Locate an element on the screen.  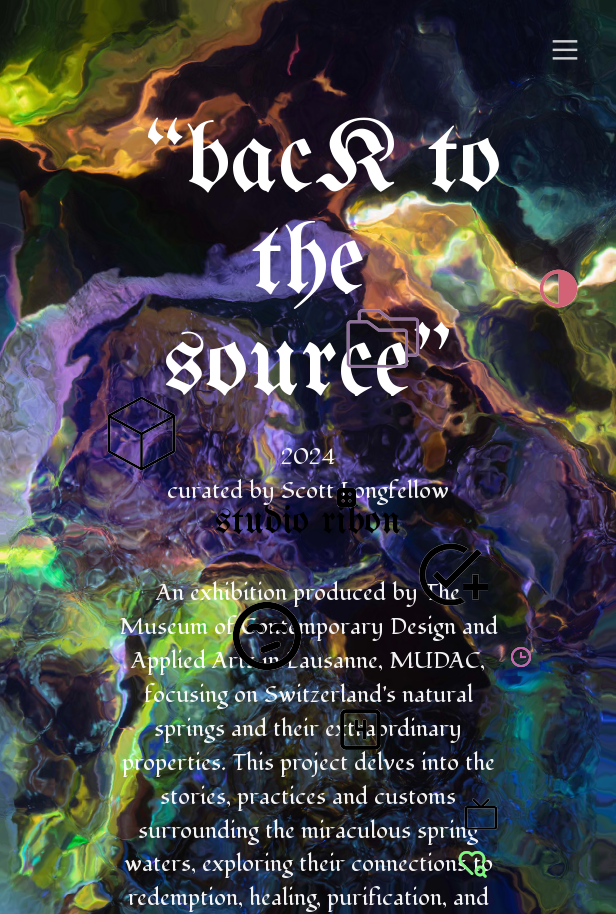
view time or clock settings is located at coordinates (521, 657).